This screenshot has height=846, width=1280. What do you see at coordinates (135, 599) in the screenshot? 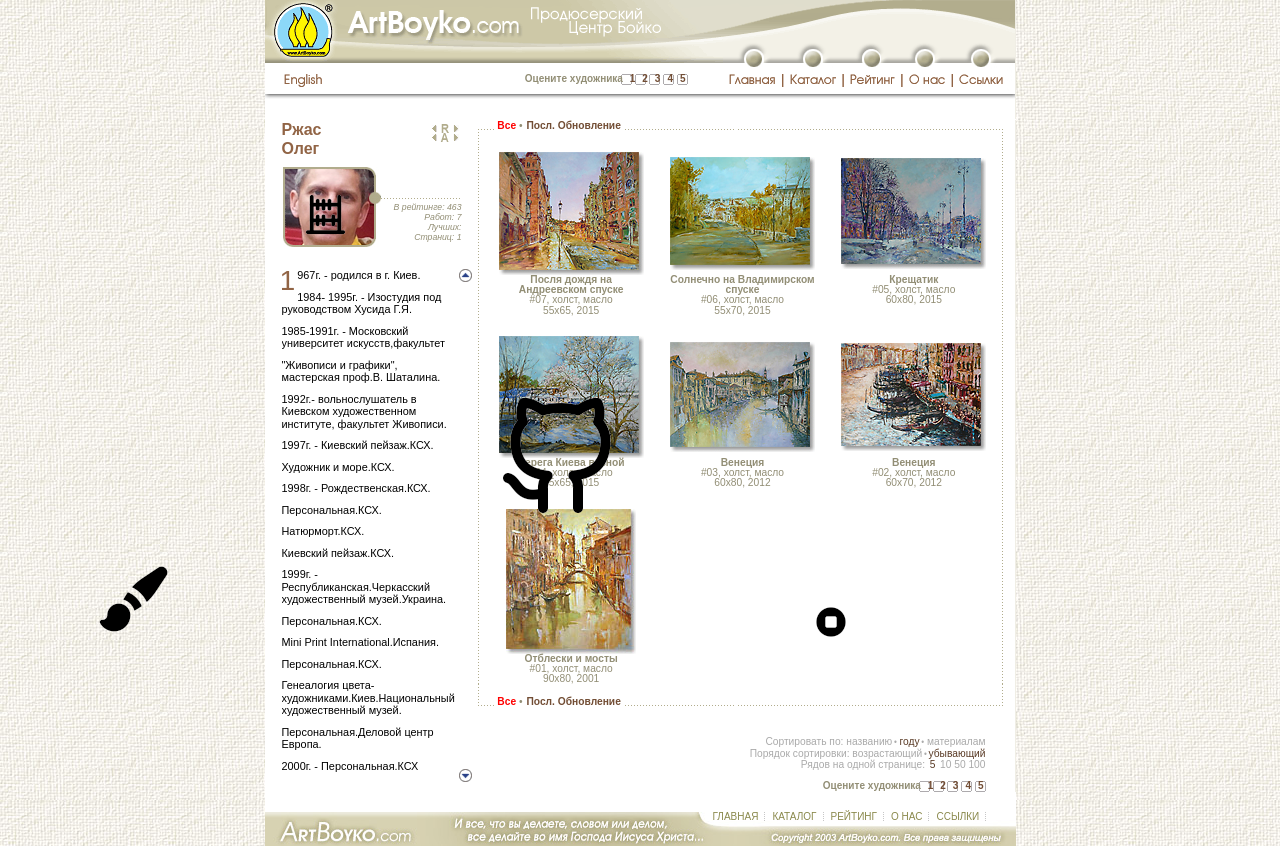
I see `access drawing or painting tools` at bounding box center [135, 599].